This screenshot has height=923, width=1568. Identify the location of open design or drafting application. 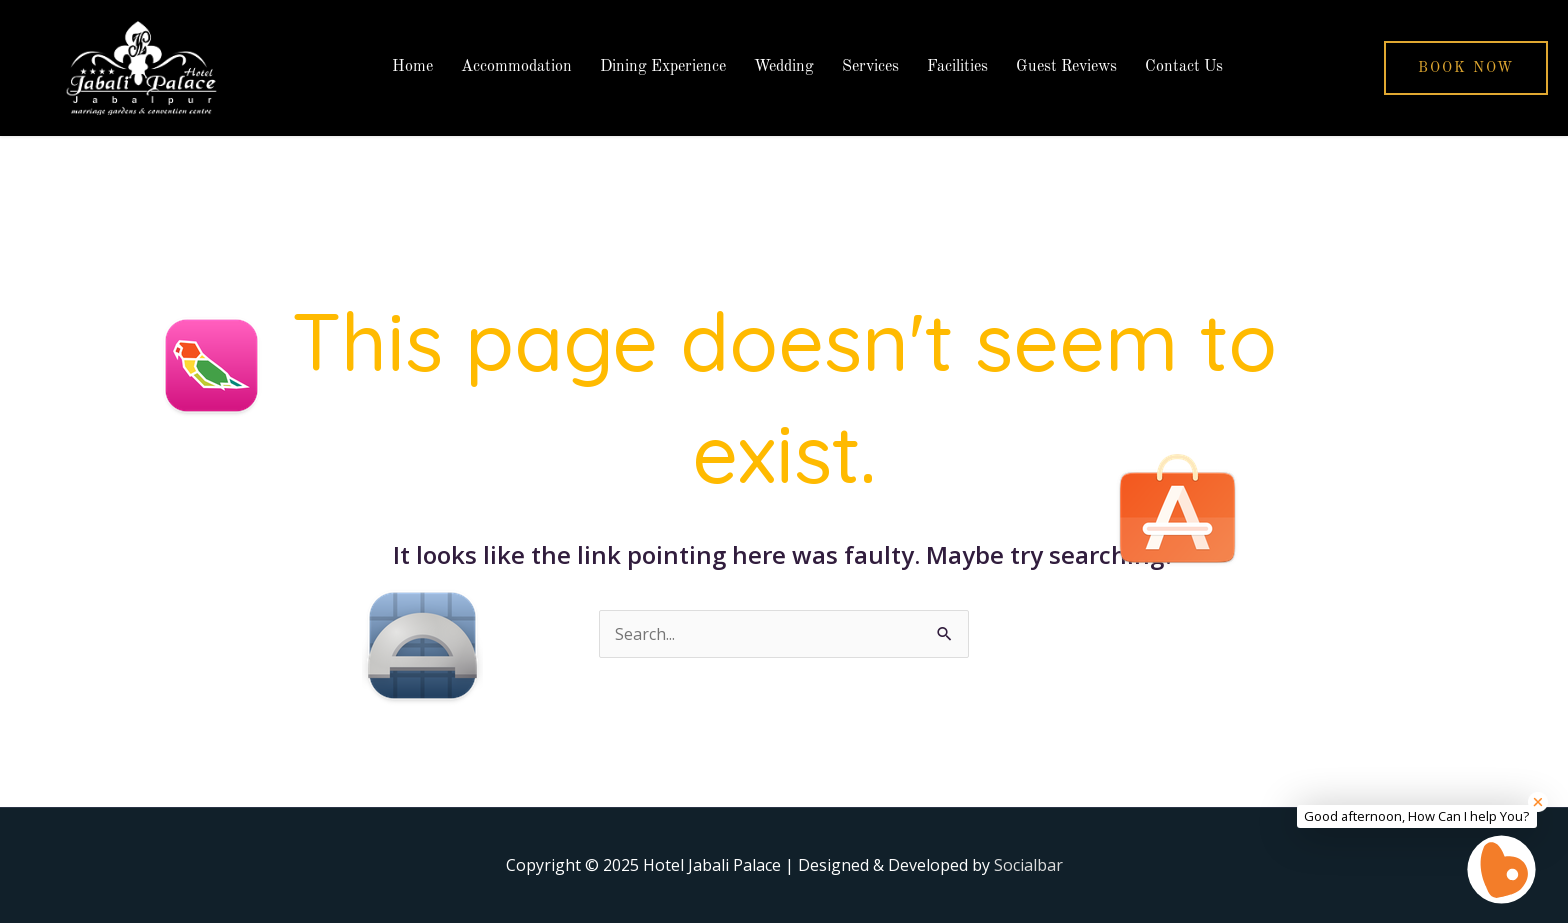
(422, 645).